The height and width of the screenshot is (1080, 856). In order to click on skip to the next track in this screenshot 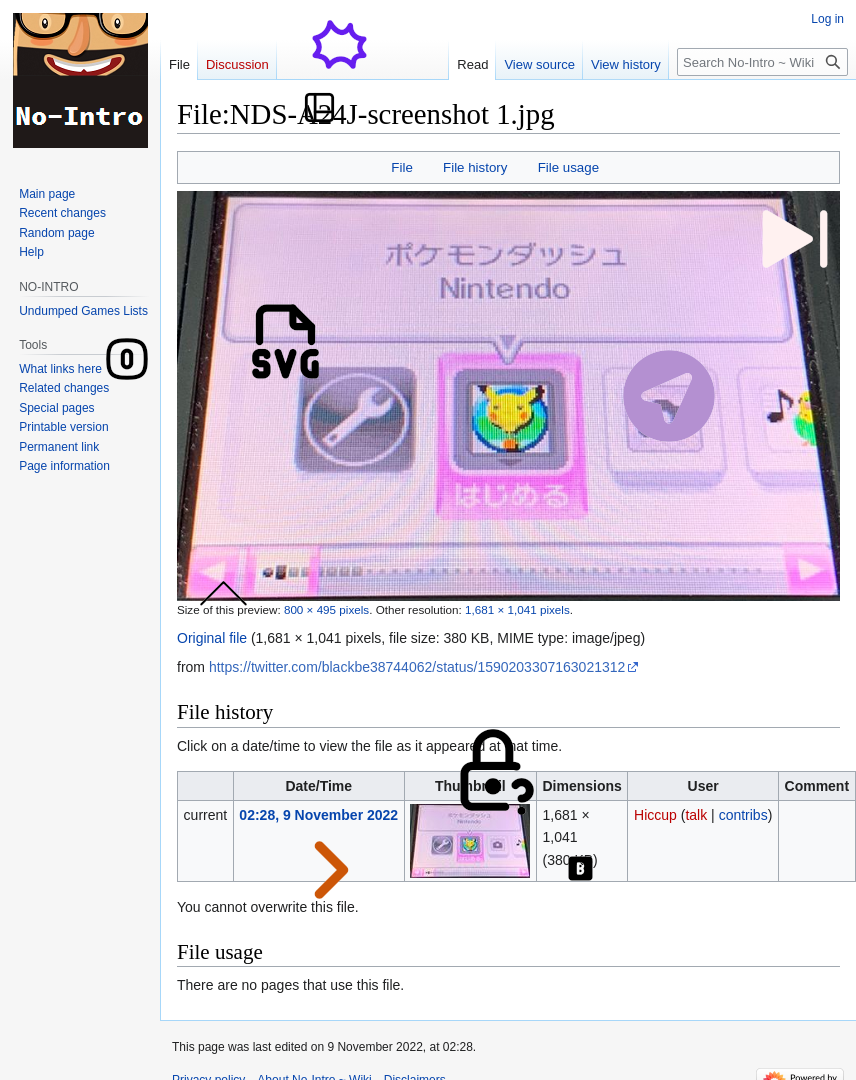, I will do `click(795, 239)`.